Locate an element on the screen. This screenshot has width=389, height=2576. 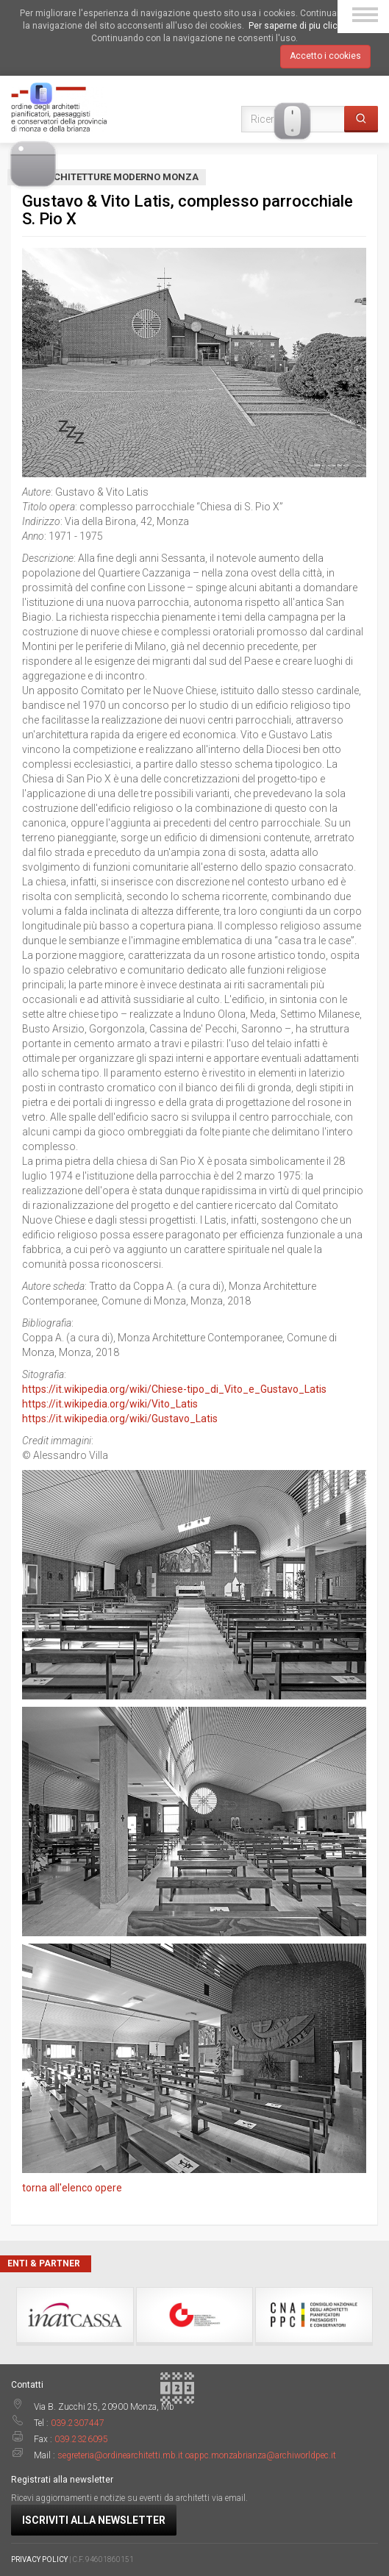
open kde connect preferences is located at coordinates (41, 93).